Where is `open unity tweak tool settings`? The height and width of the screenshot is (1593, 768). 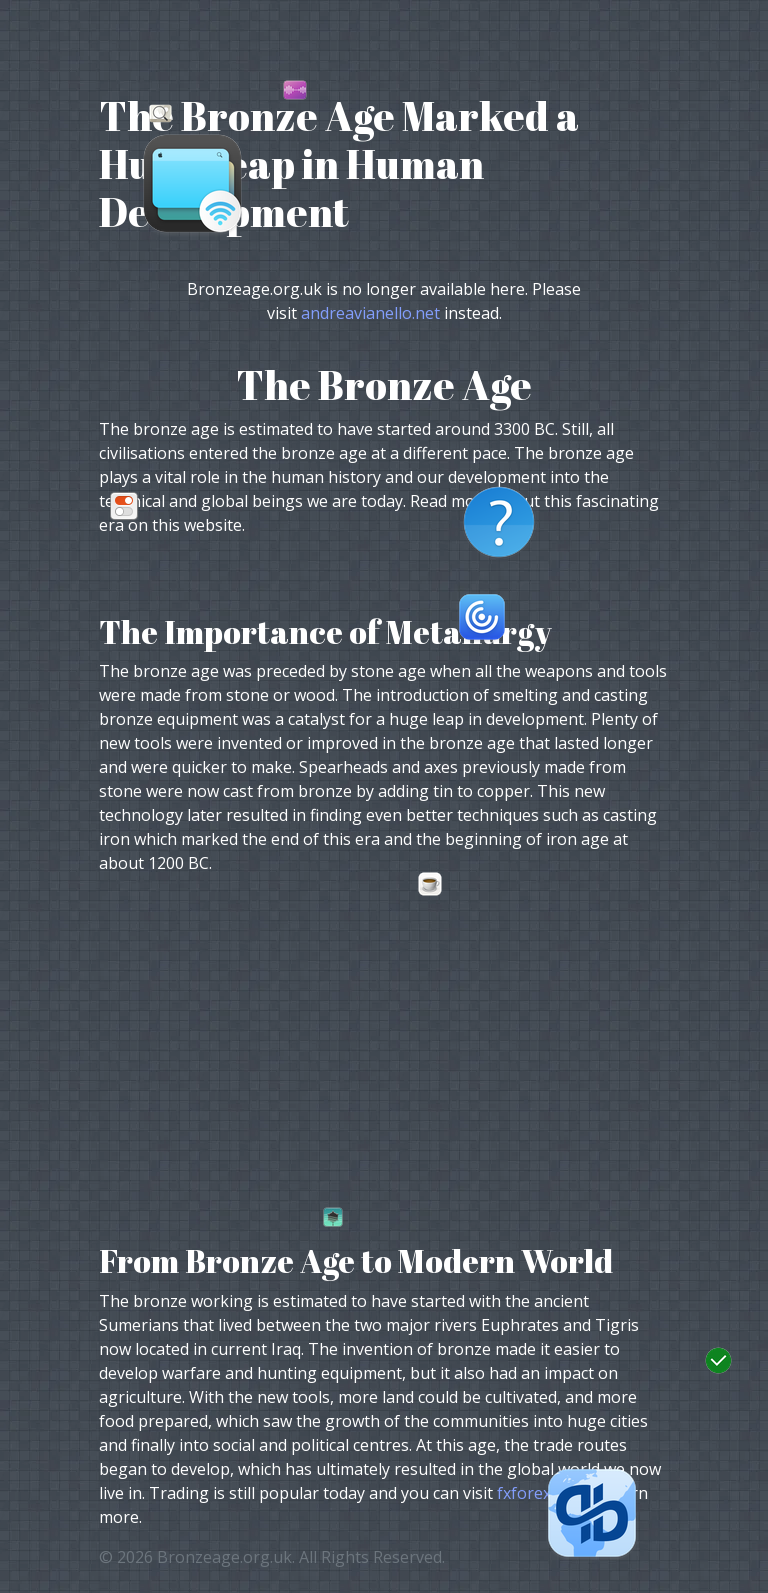
open unity tweak tool settings is located at coordinates (124, 506).